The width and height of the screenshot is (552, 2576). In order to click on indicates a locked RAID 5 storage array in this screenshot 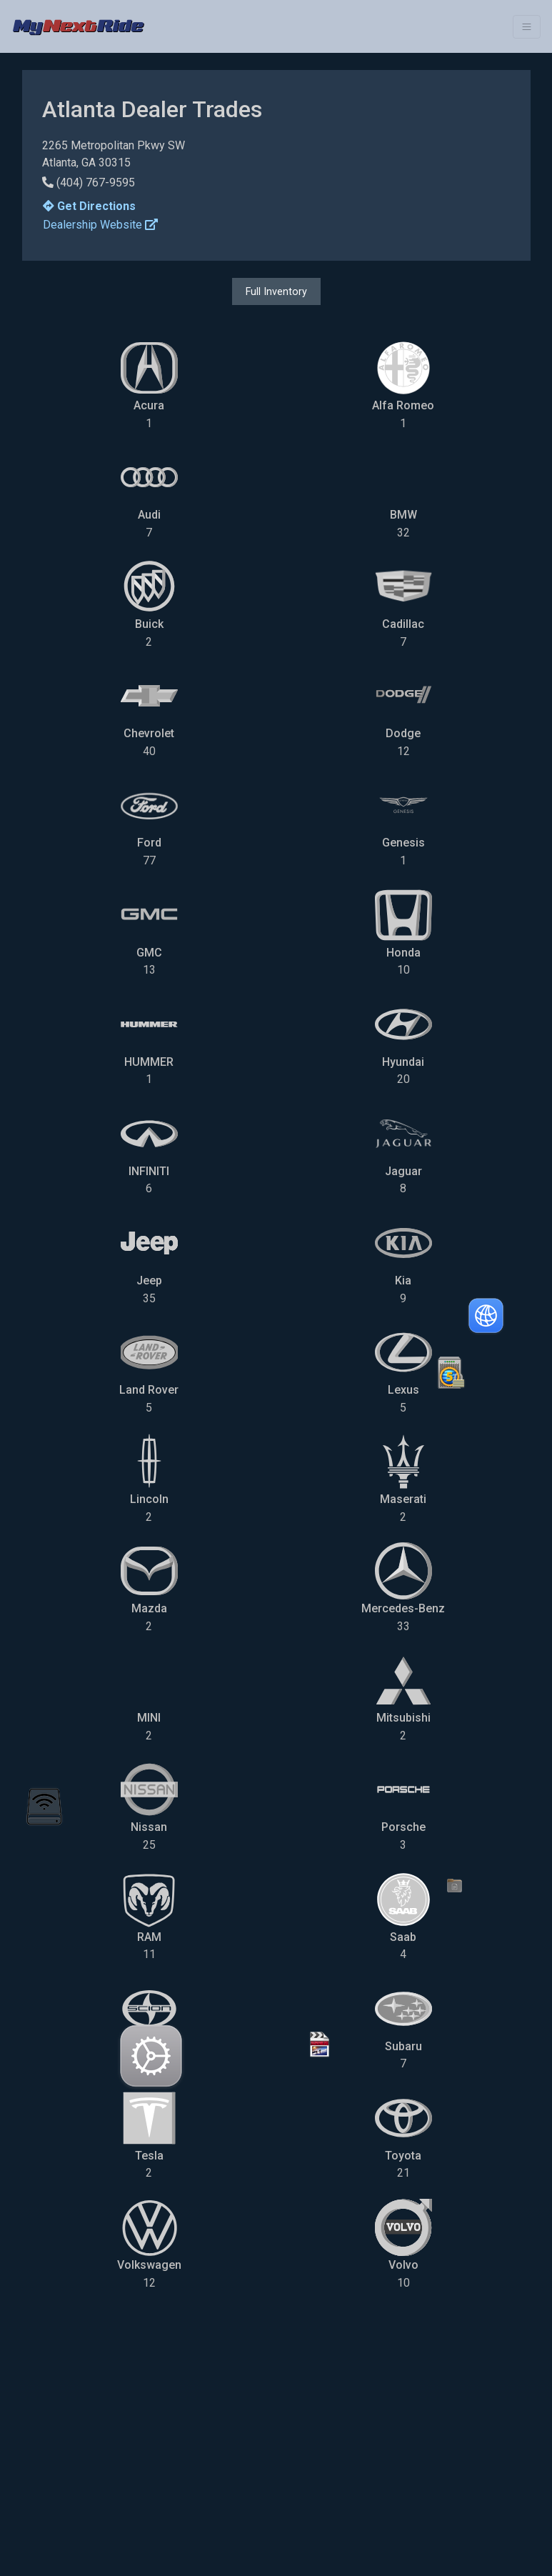, I will do `click(449, 1372)`.